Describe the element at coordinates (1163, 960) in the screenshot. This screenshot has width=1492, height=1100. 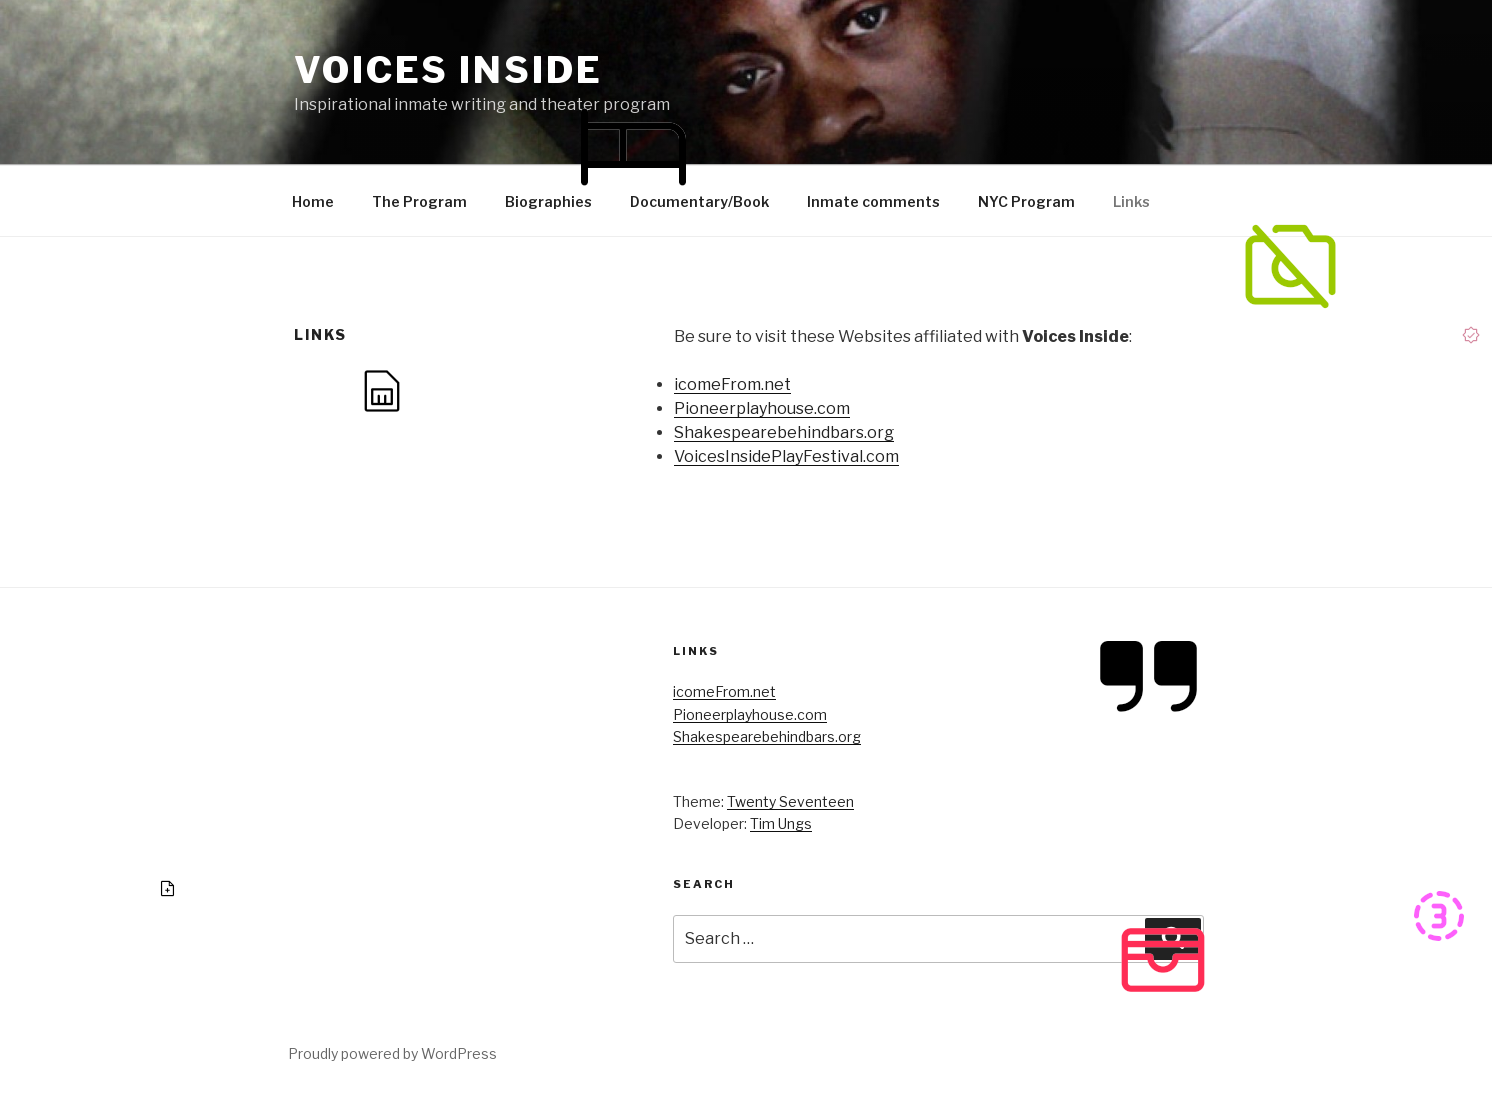
I see `access your wallet or saved payment methods` at that location.